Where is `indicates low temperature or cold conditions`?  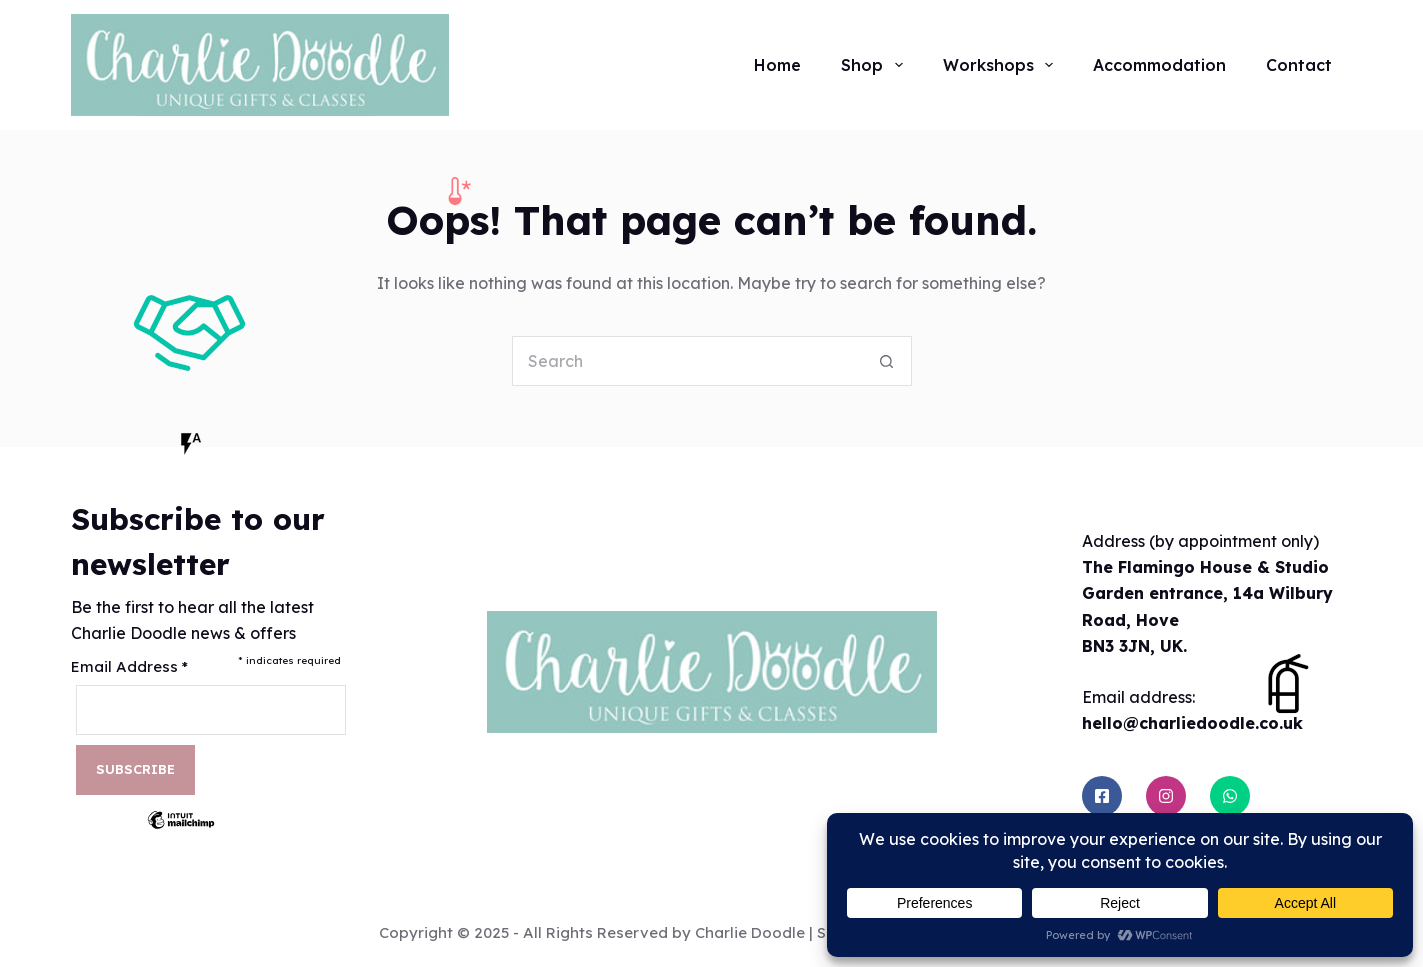
indicates low temperature or cold conditions is located at coordinates (456, 191).